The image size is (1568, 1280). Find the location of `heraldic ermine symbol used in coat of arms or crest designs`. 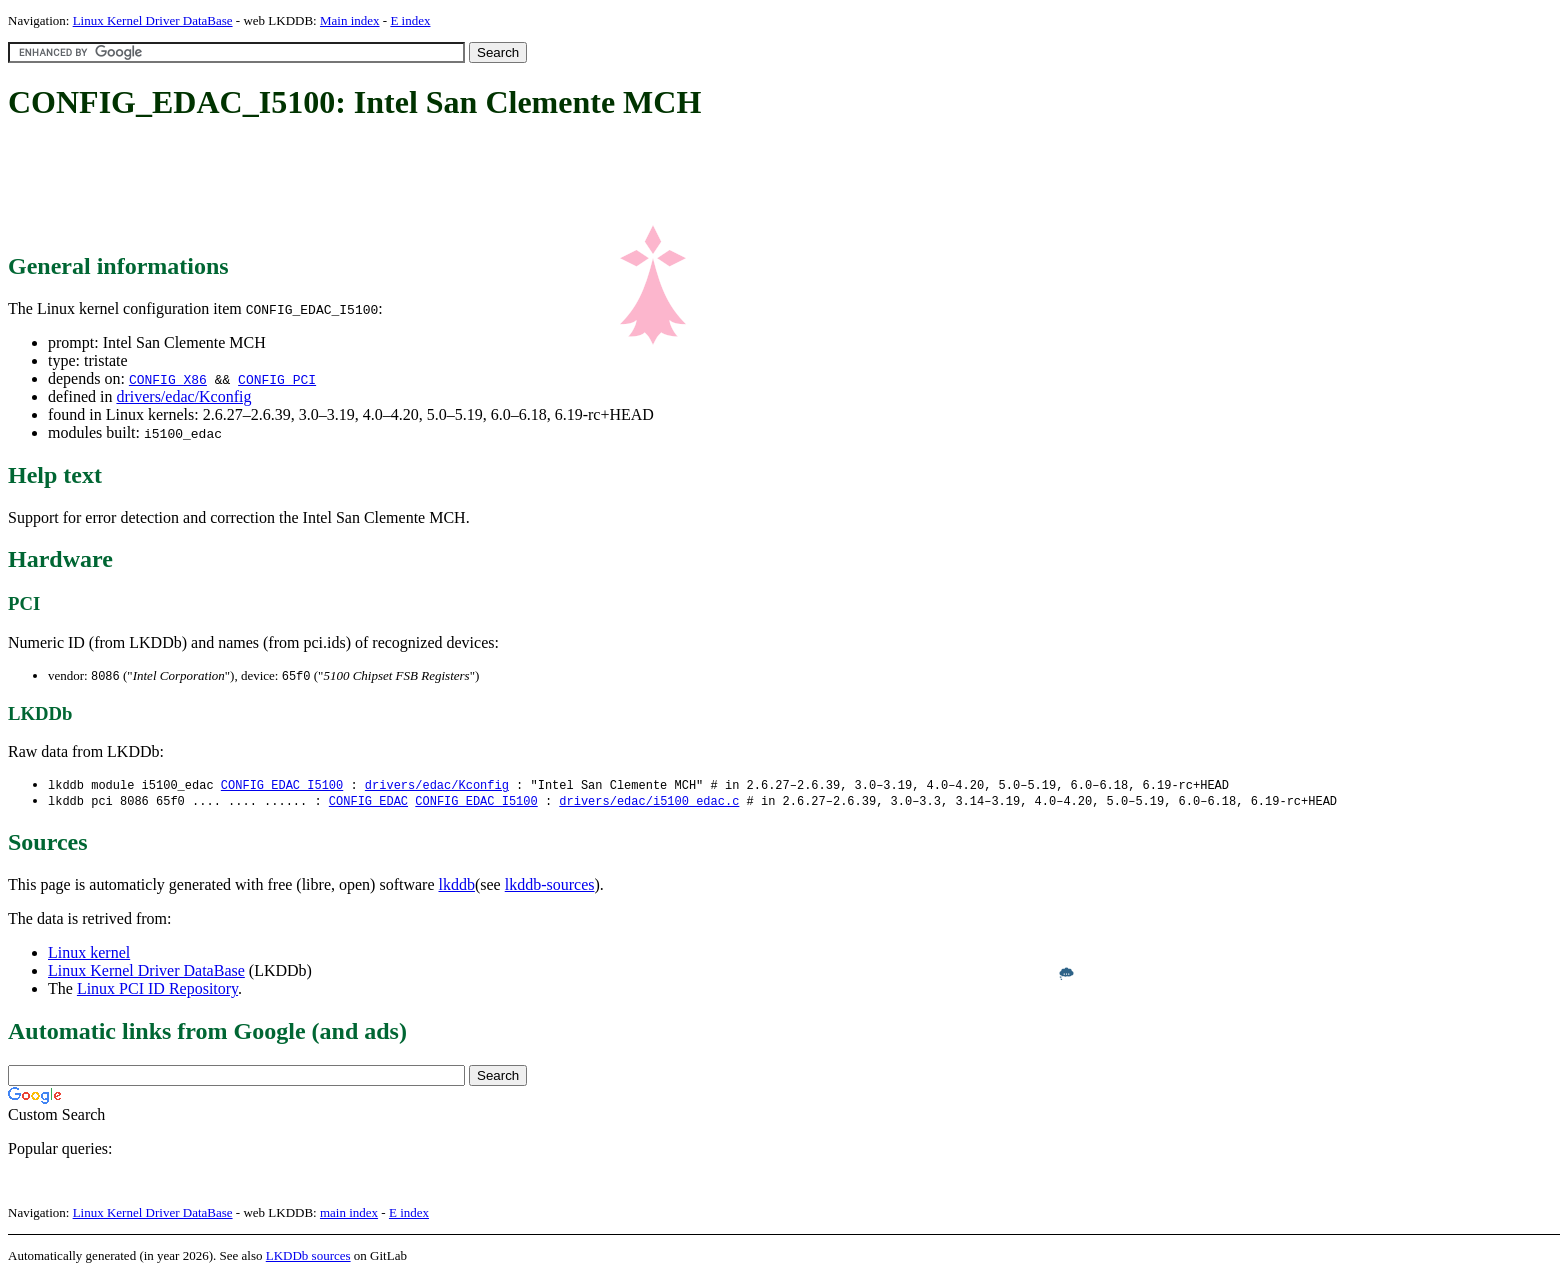

heraldic ermine symbol used in coat of arms or crest designs is located at coordinates (653, 285).